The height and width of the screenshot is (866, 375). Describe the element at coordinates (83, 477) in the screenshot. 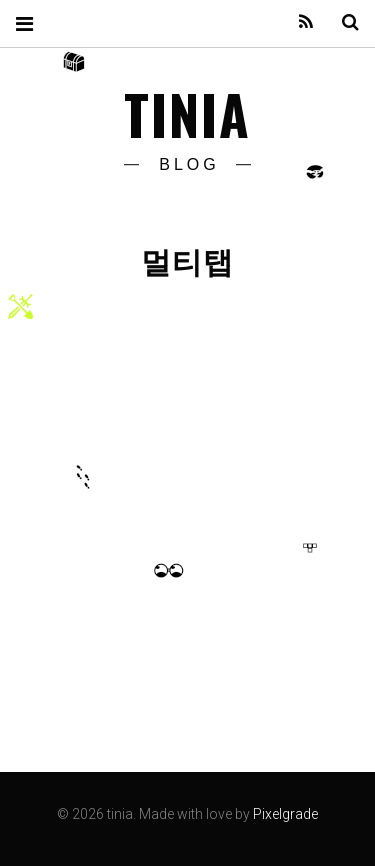

I see `track your steps or walking activity` at that location.